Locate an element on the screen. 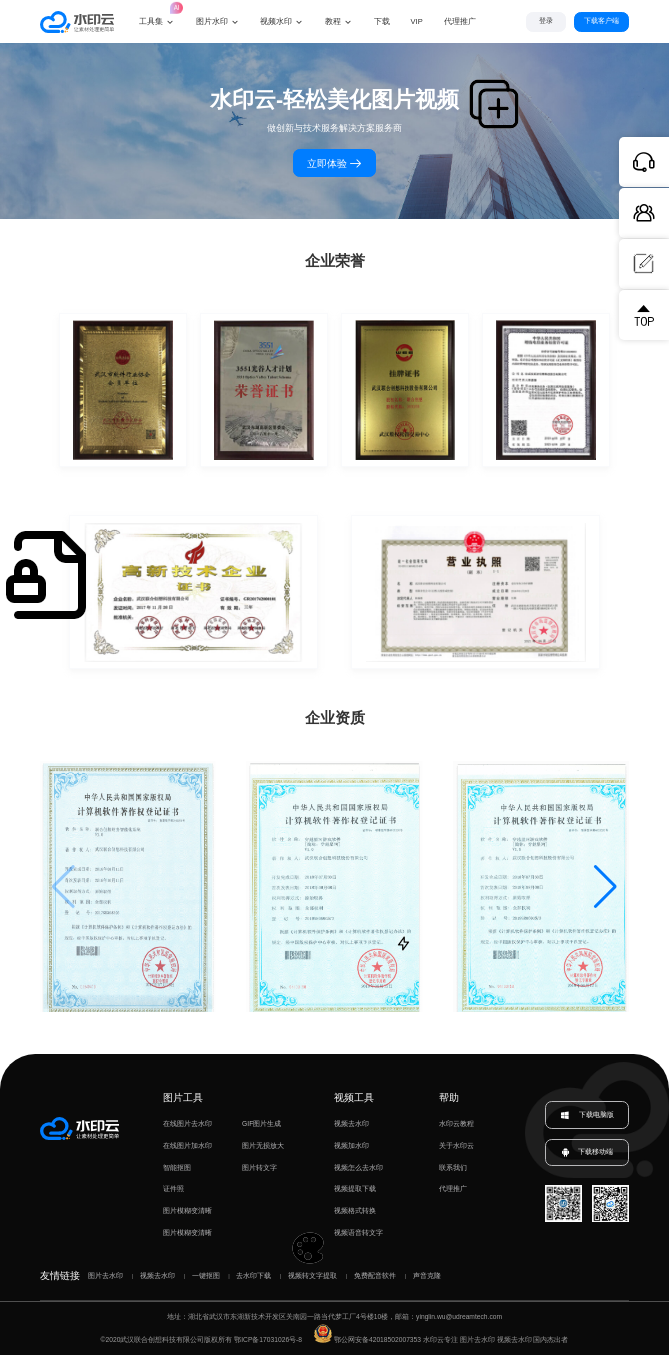 This screenshot has height=1355, width=669. quick actions or shortcuts is located at coordinates (403, 943).